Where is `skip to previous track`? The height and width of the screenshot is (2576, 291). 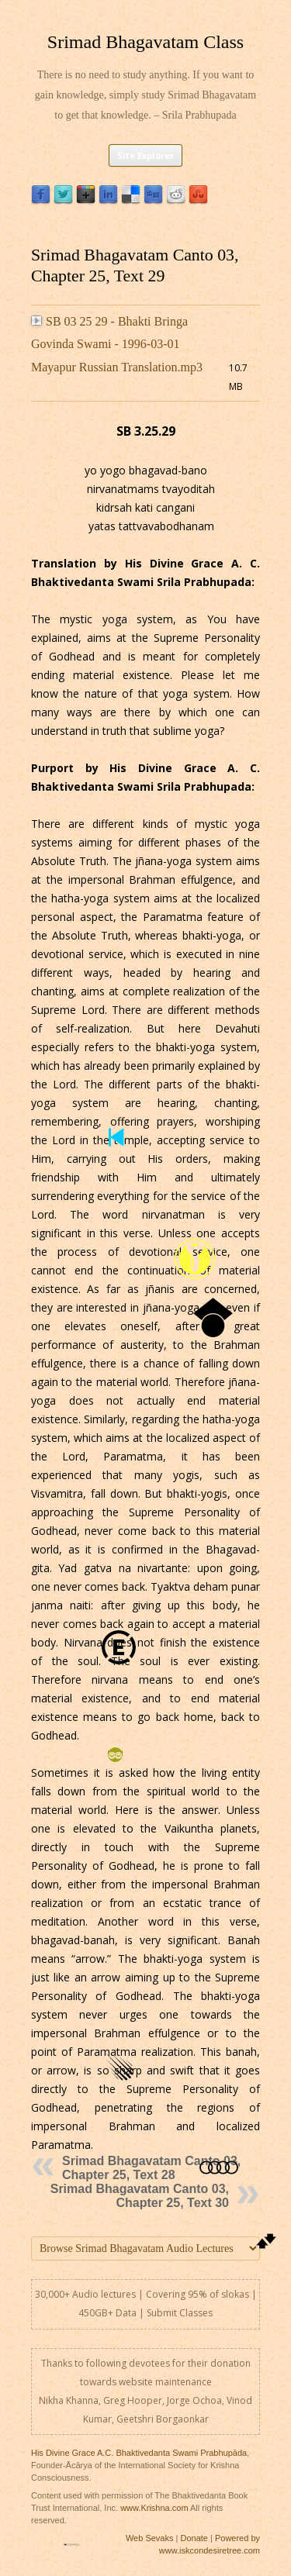
skip to previous track is located at coordinates (116, 1137).